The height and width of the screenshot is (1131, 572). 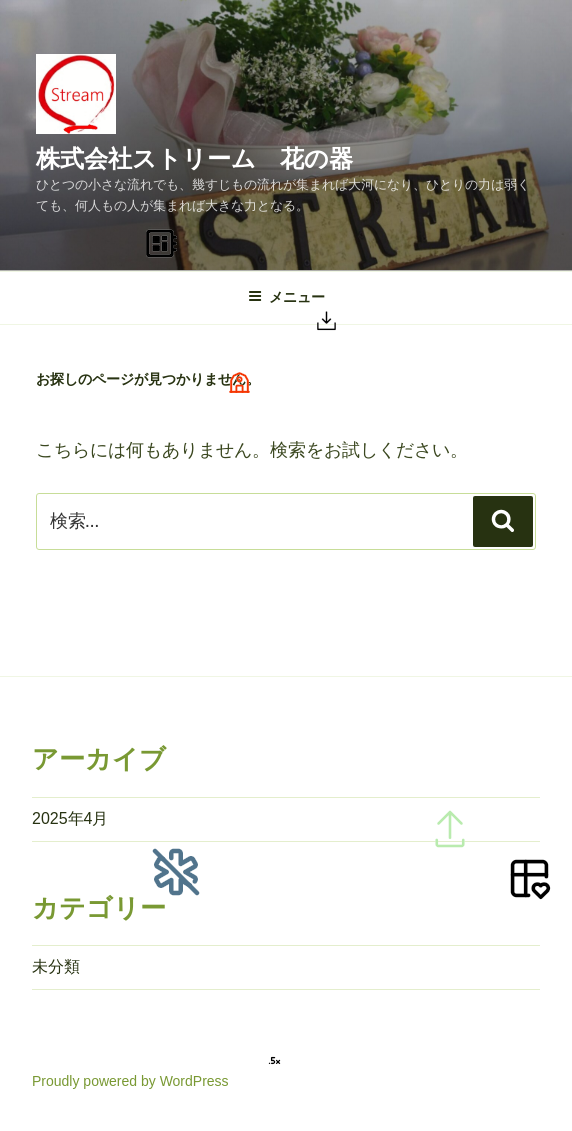 I want to click on access developer or hardware settings, so click(x=161, y=243).